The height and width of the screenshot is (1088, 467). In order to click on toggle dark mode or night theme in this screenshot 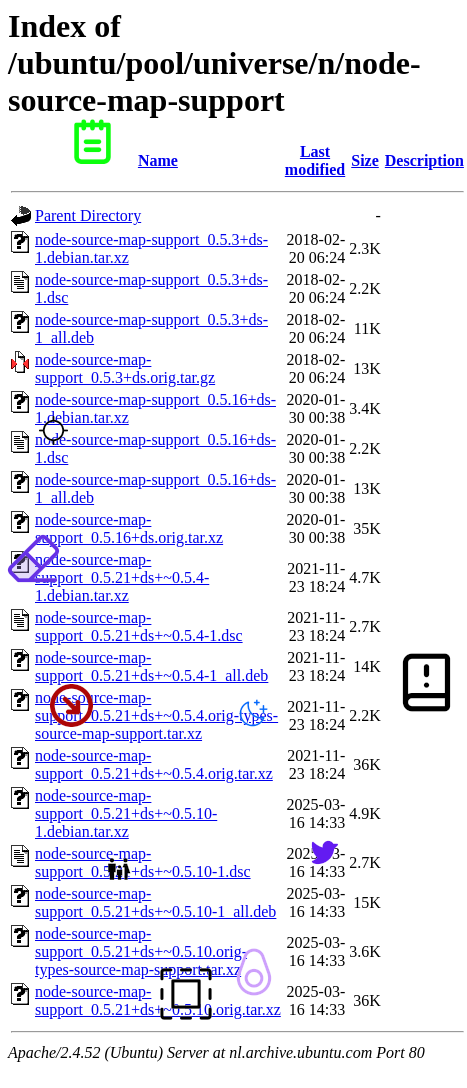, I will do `click(252, 713)`.